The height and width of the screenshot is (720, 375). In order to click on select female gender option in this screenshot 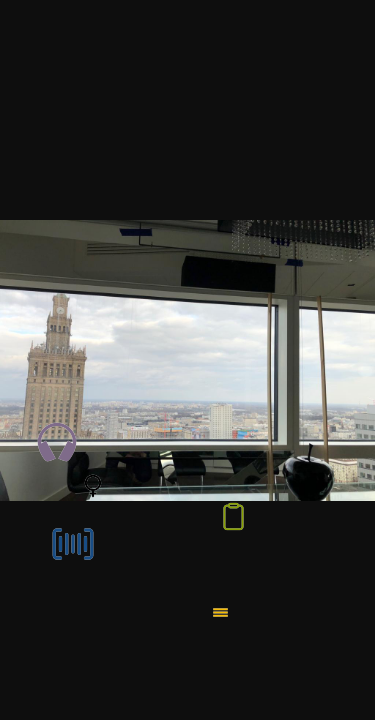, I will do `click(93, 486)`.